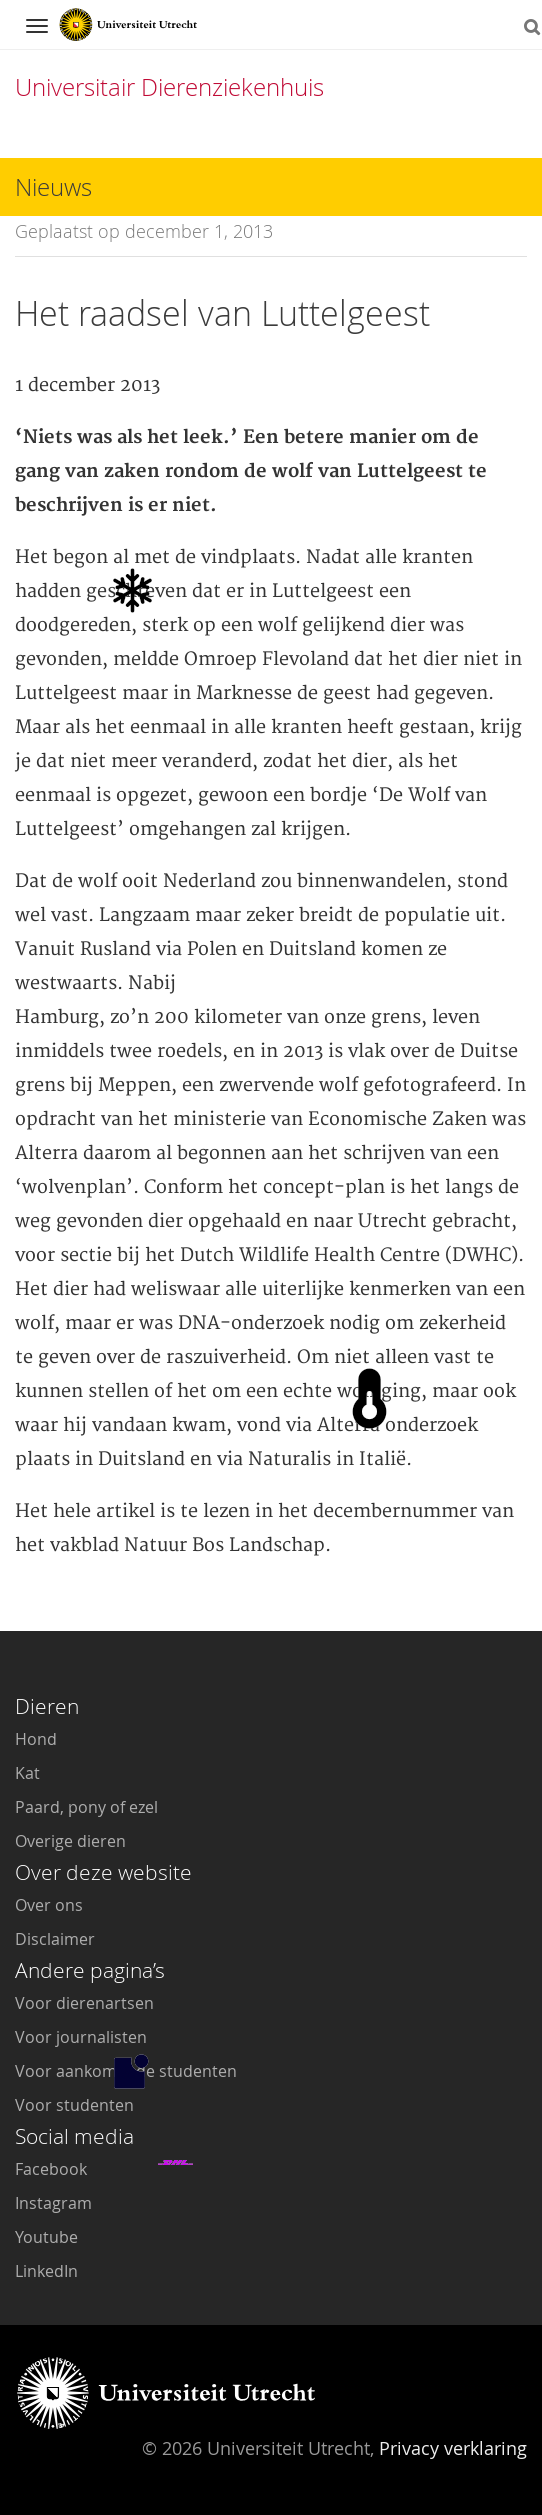 The image size is (542, 2515). What do you see at coordinates (129, 2071) in the screenshot?
I see `indicates new notifications or unread alerts` at bounding box center [129, 2071].